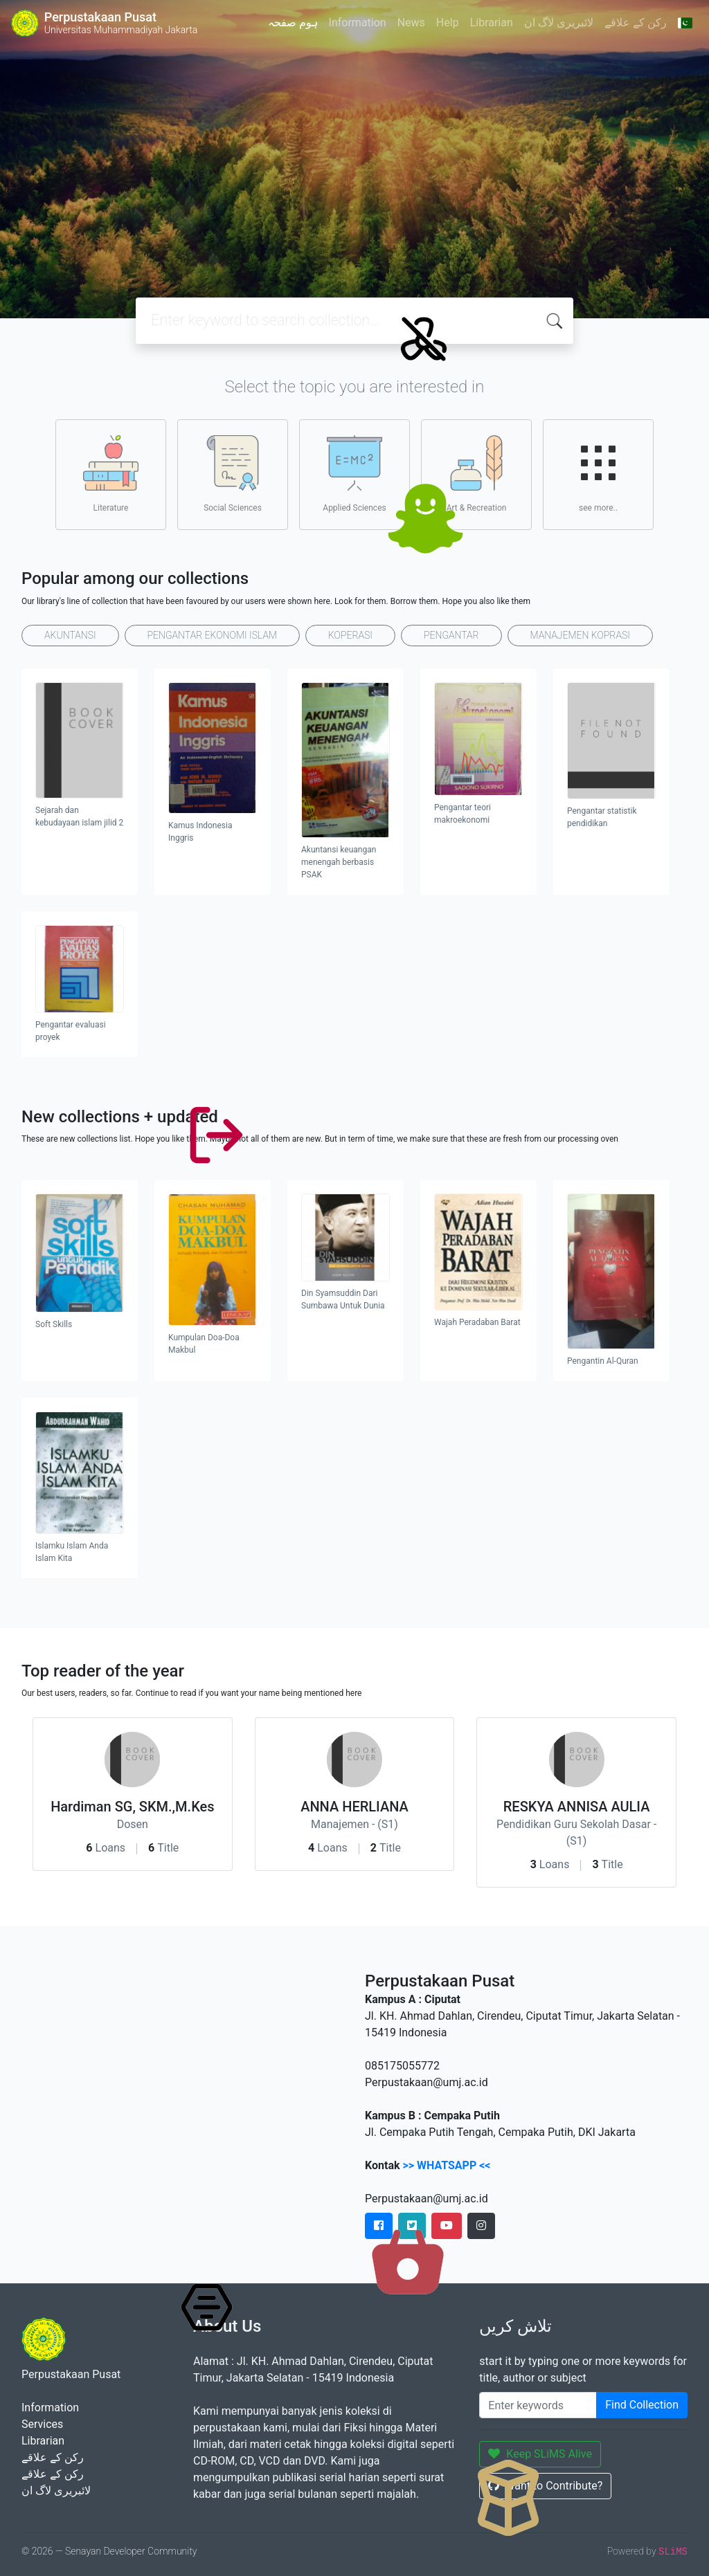 The image size is (709, 2576). Describe the element at coordinates (508, 2498) in the screenshot. I see `view 3D object or model` at that location.